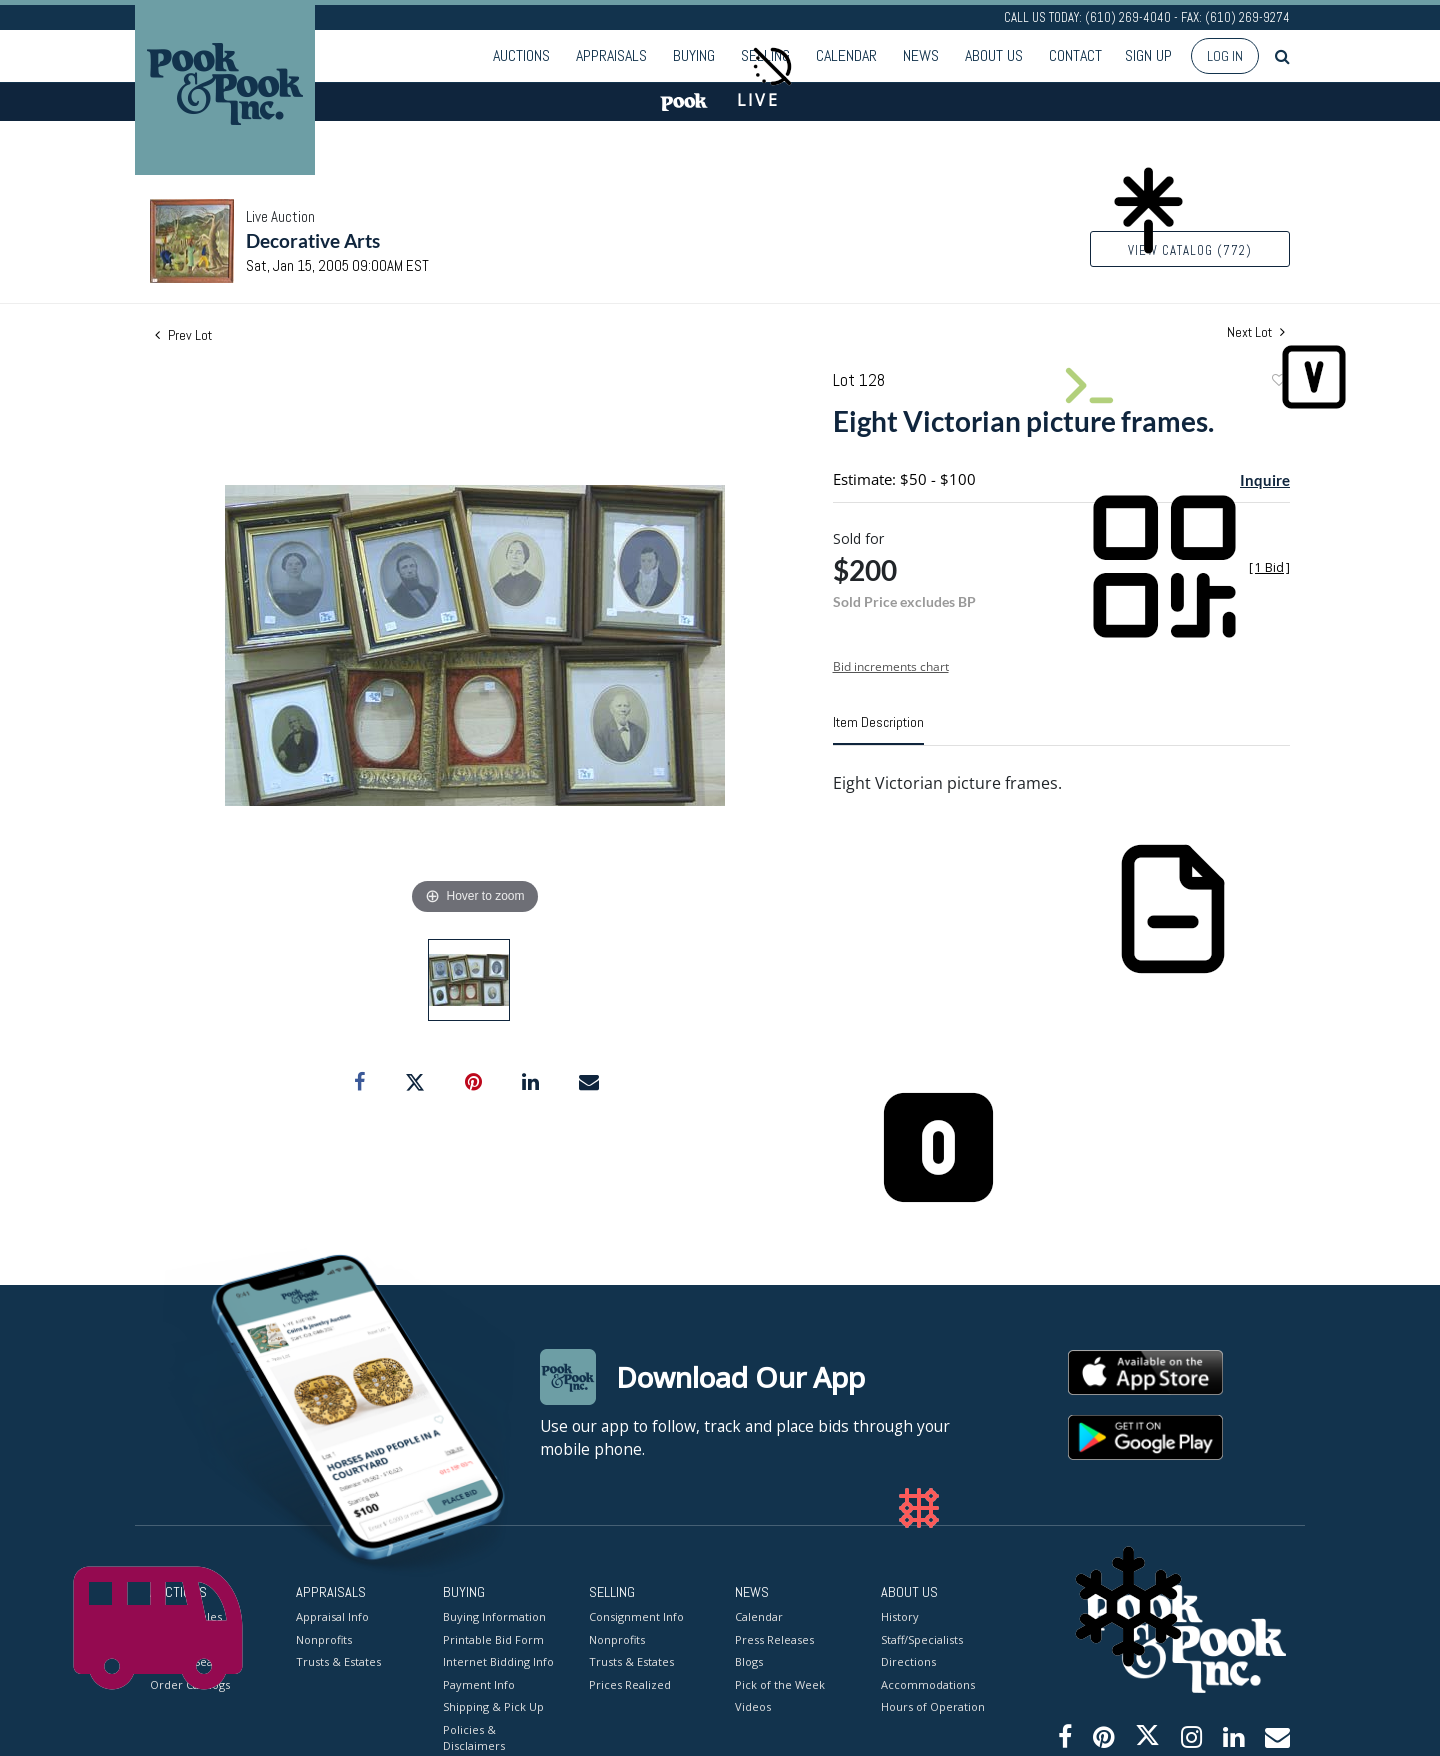 The height and width of the screenshot is (1756, 1440). Describe the element at coordinates (1128, 1606) in the screenshot. I see `activate cooling or air conditioning mode` at that location.